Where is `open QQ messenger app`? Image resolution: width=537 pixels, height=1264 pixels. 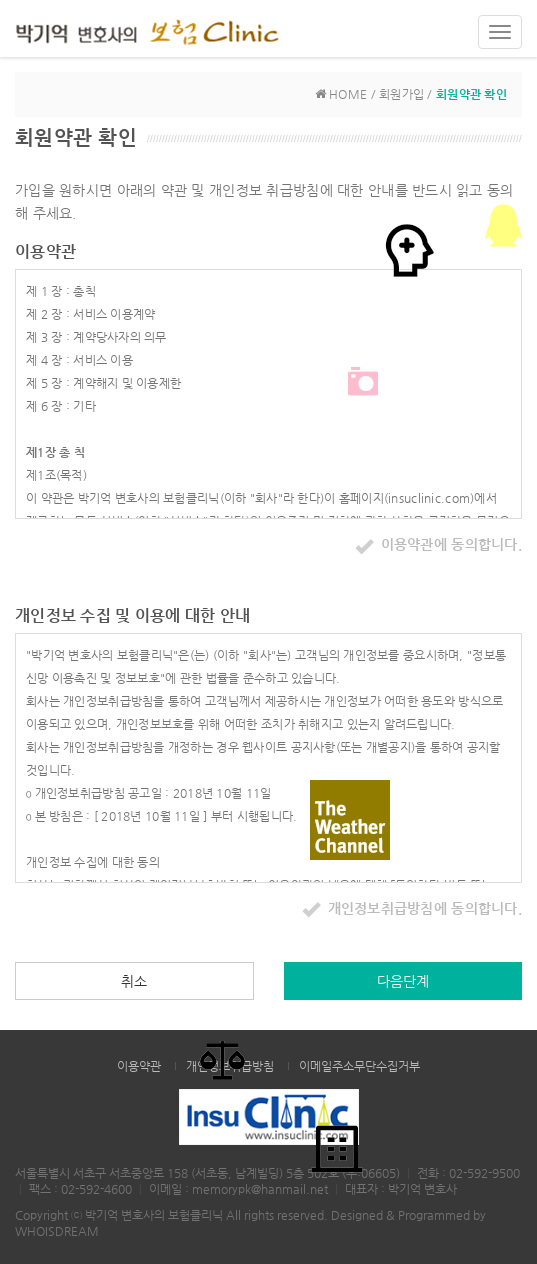
open QQ messenger app is located at coordinates (503, 225).